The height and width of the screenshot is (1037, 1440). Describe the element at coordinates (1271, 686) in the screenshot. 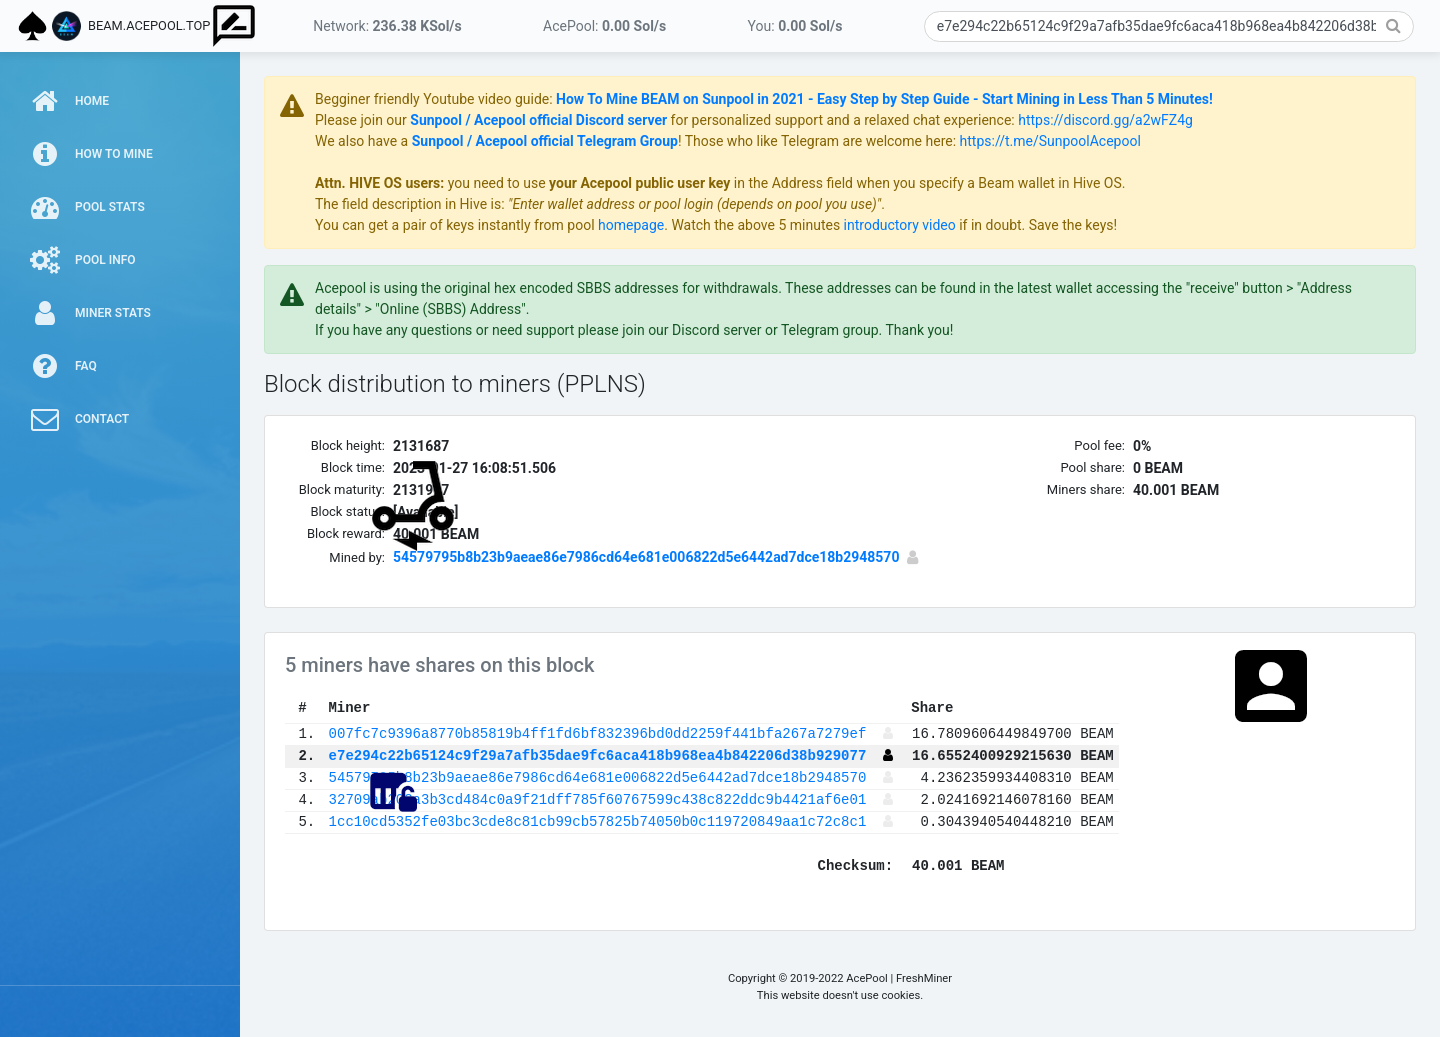

I see `access your account or profile` at that location.